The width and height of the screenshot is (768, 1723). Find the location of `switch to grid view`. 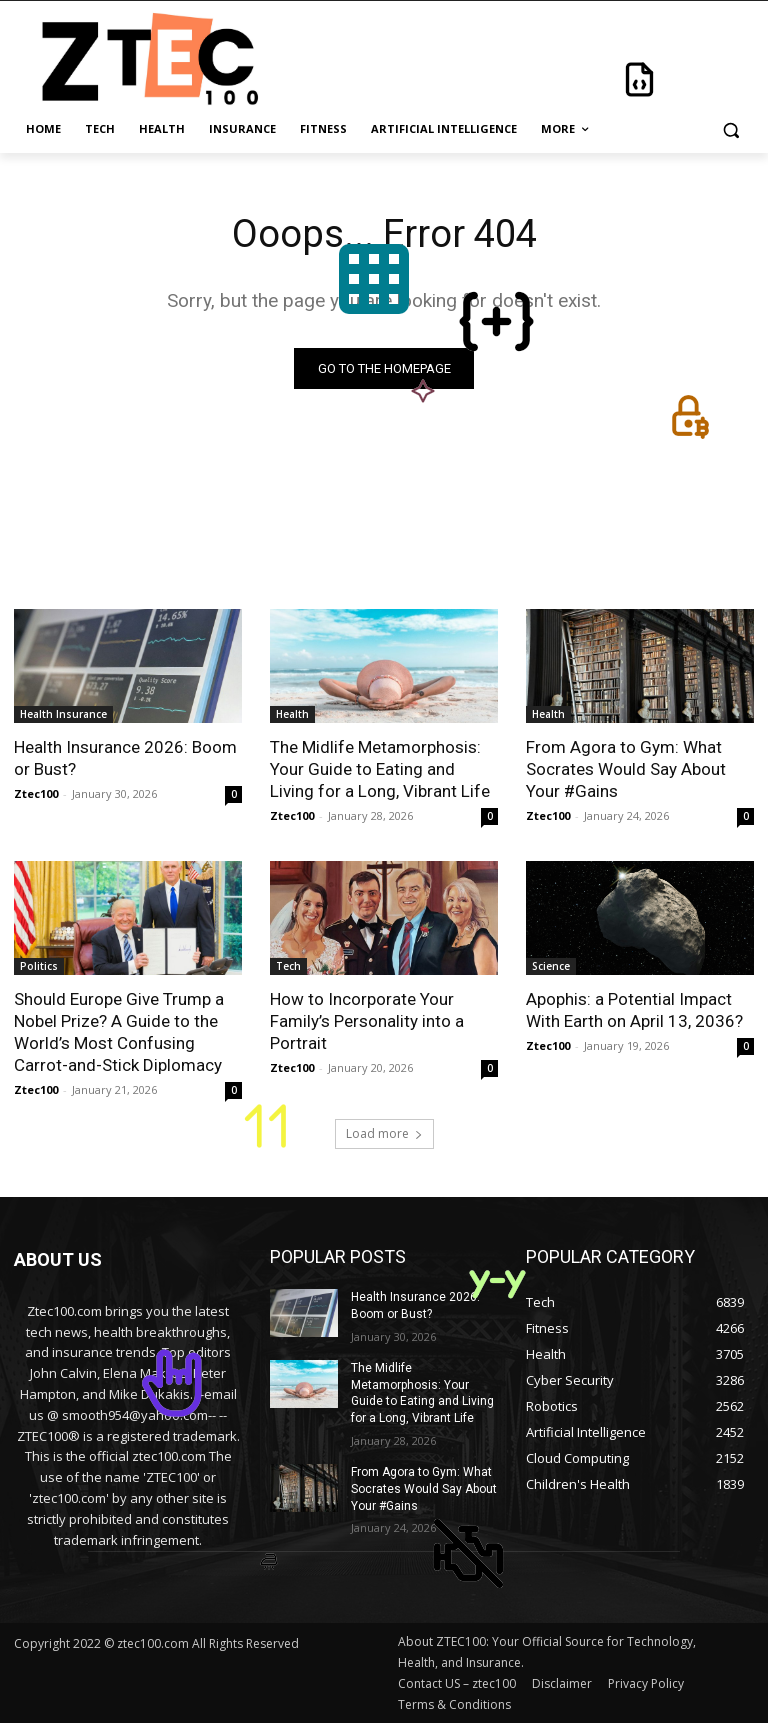

switch to grid view is located at coordinates (374, 279).